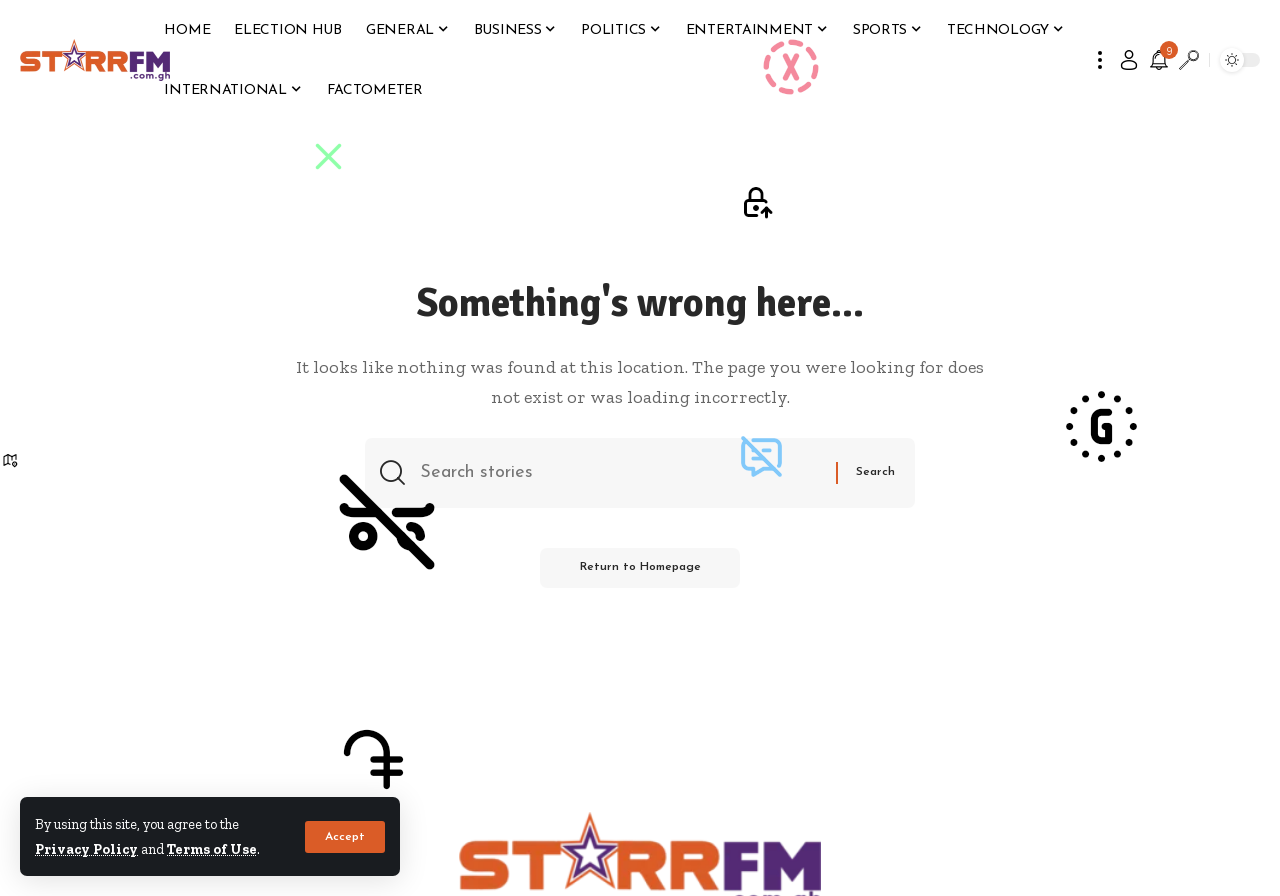 This screenshot has height=896, width=1280. Describe the element at coordinates (761, 456) in the screenshot. I see `messaging is disabled or unavailable` at that location.